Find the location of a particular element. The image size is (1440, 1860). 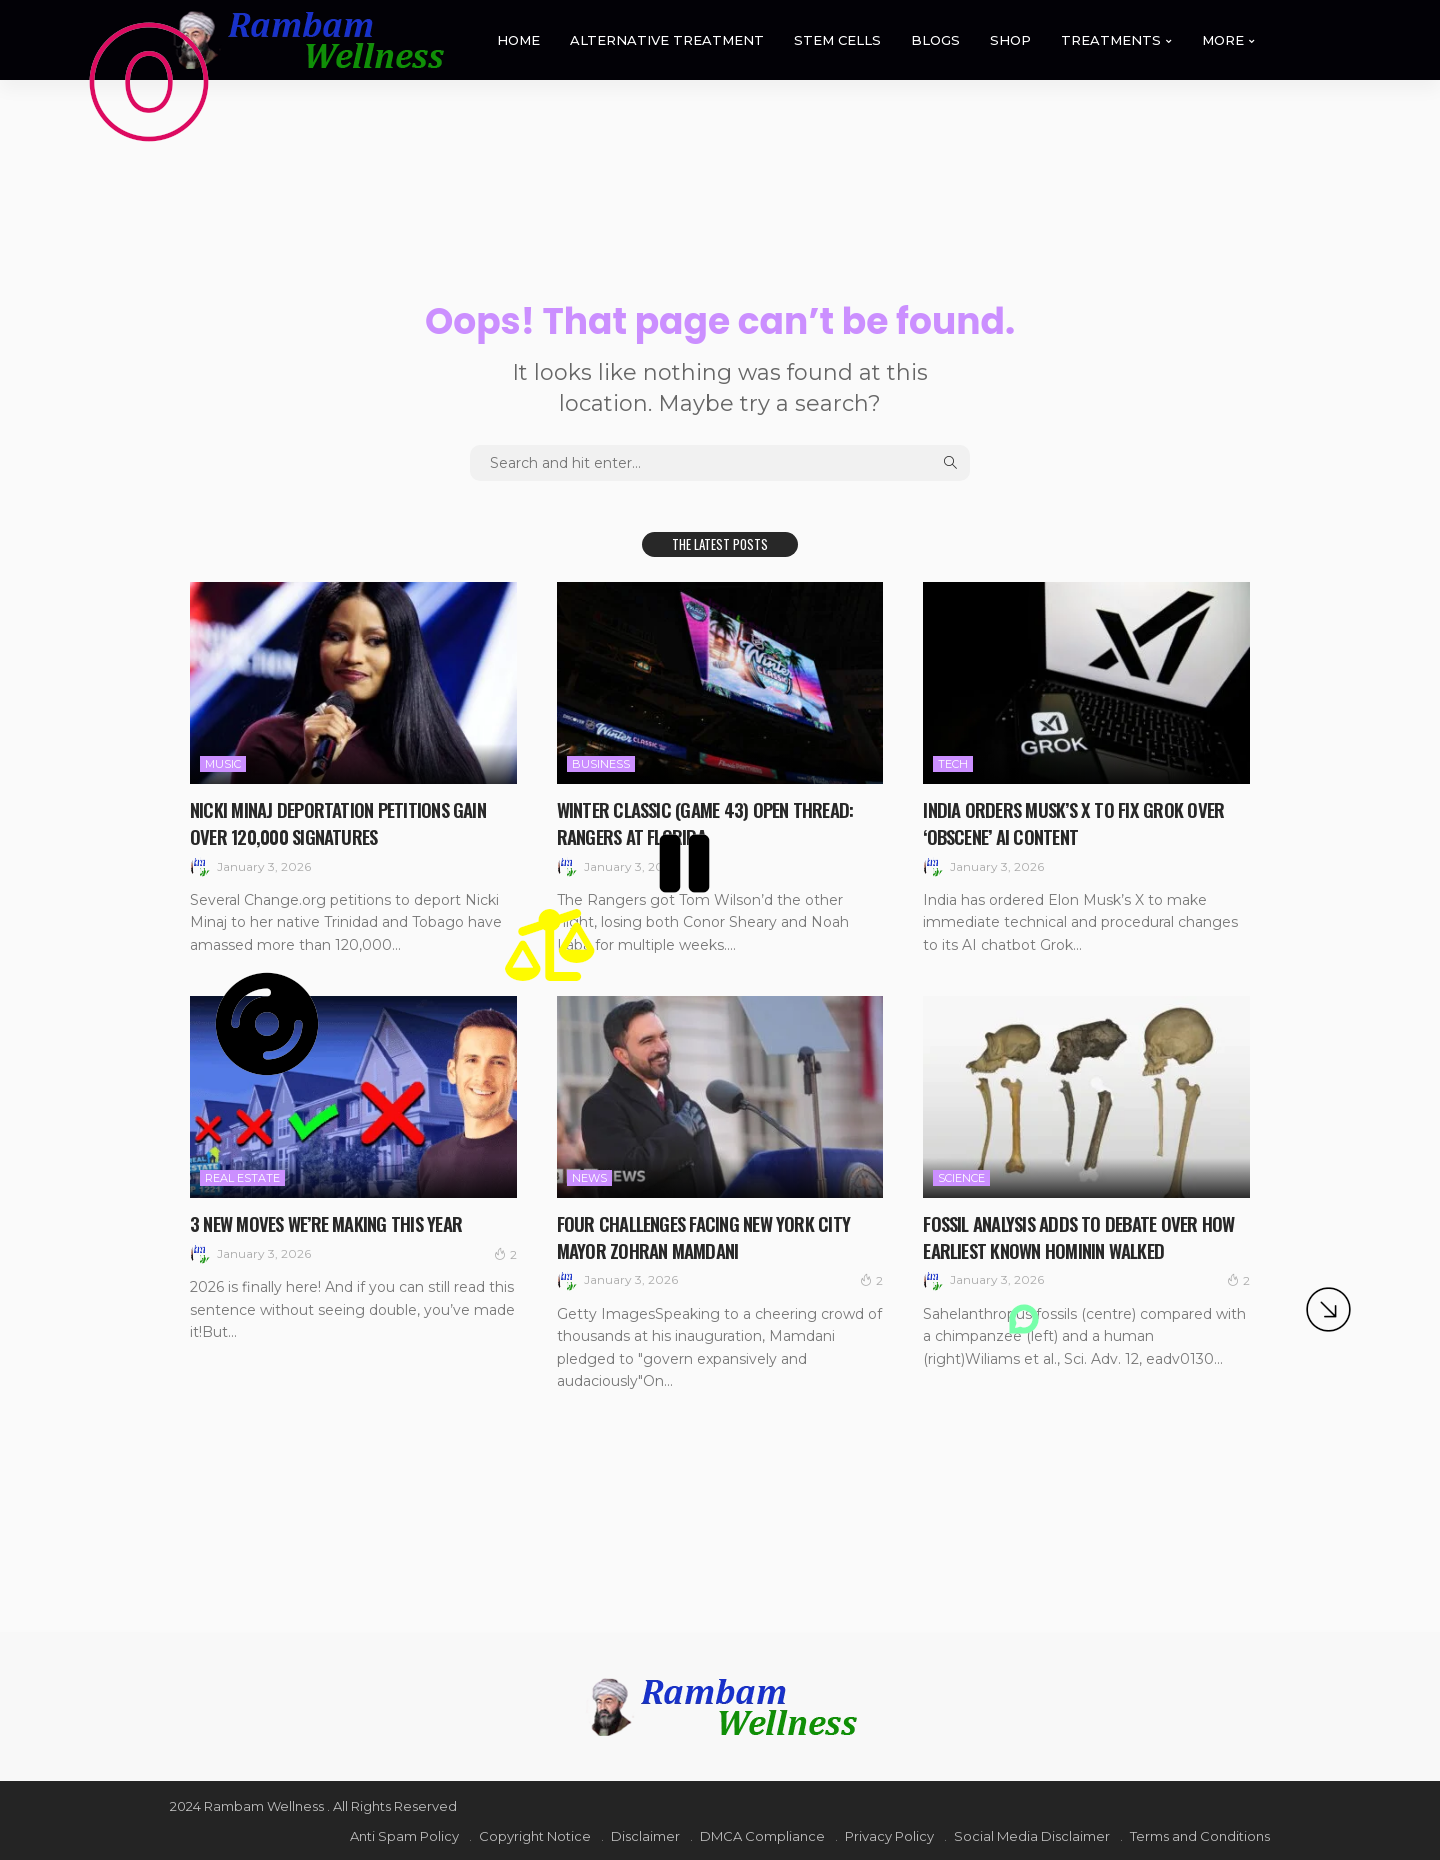

indicates zero items or empty count is located at coordinates (149, 82).